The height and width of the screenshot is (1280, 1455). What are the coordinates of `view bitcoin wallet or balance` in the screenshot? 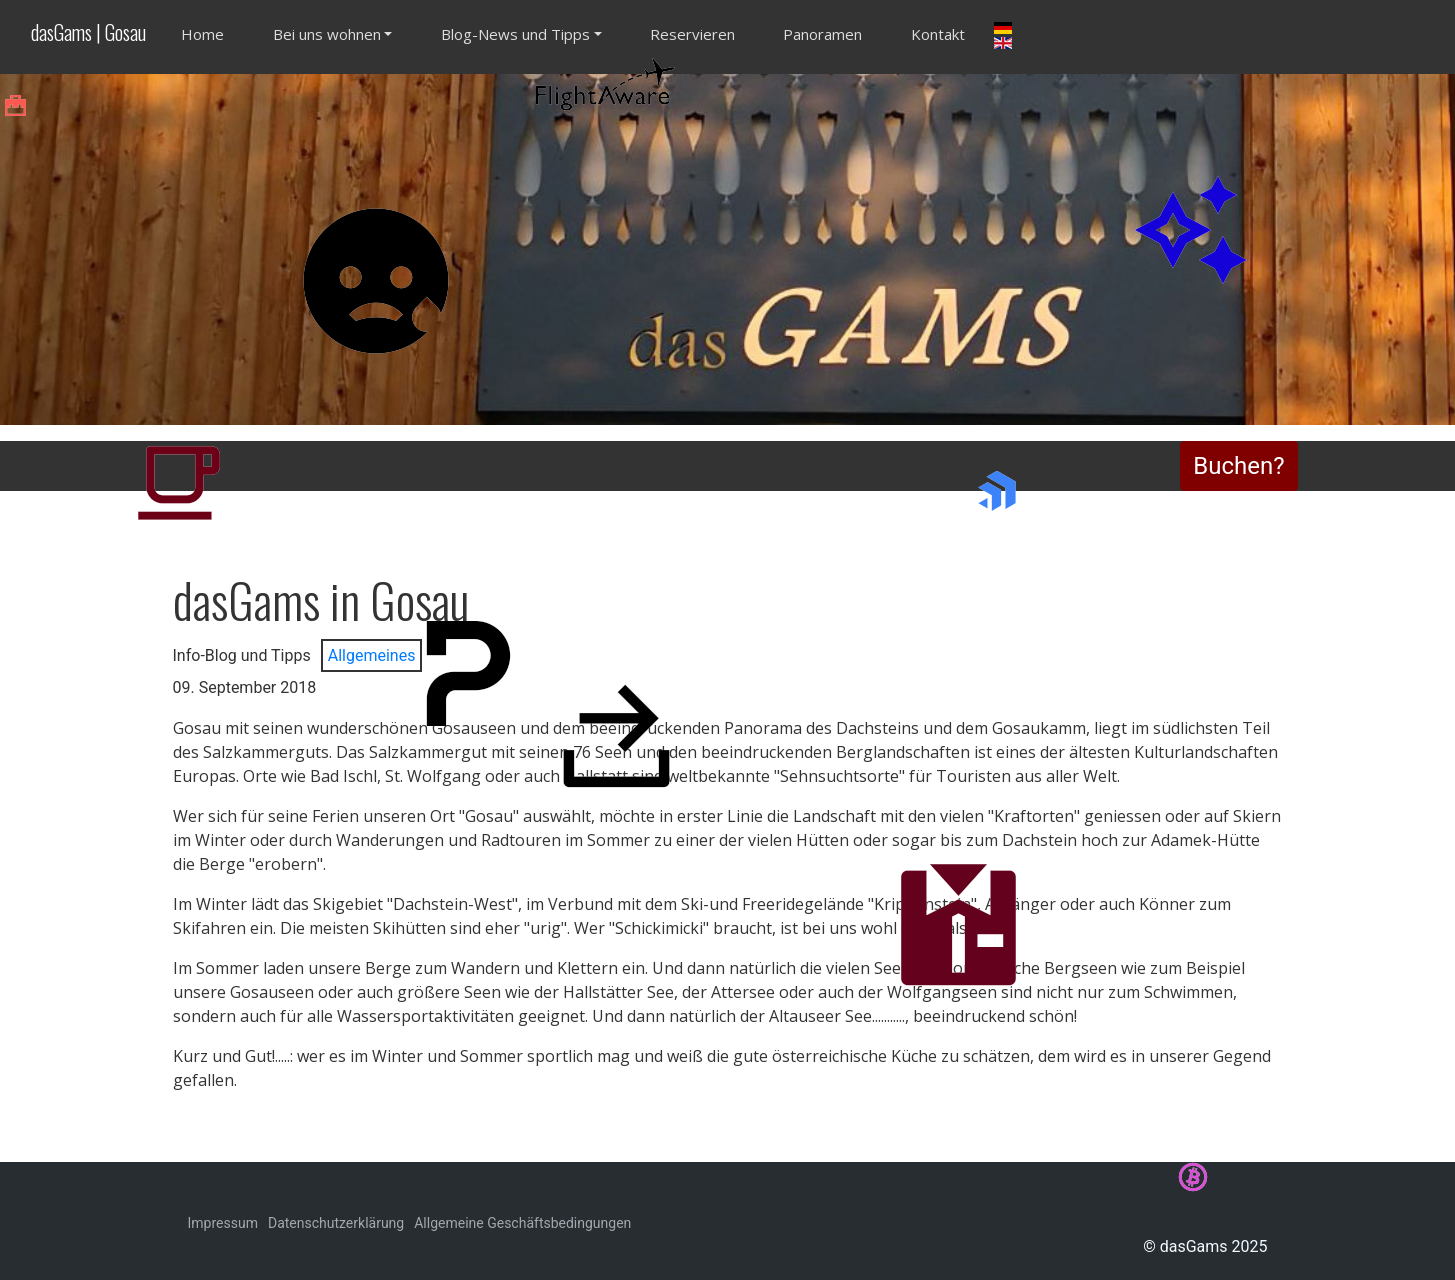 It's located at (1193, 1177).